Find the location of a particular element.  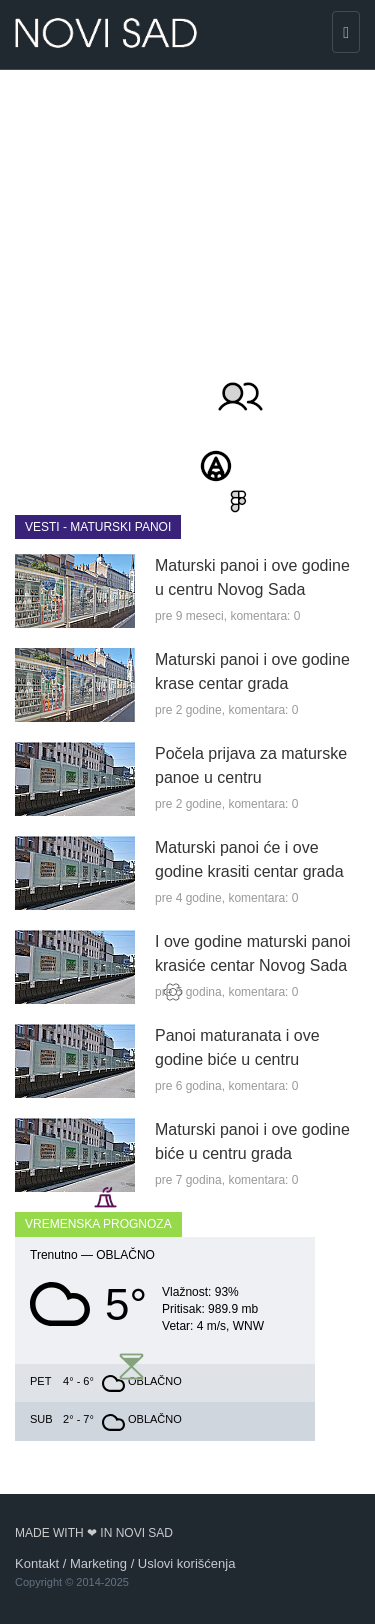

indicates high time remaining is located at coordinates (131, 1366).